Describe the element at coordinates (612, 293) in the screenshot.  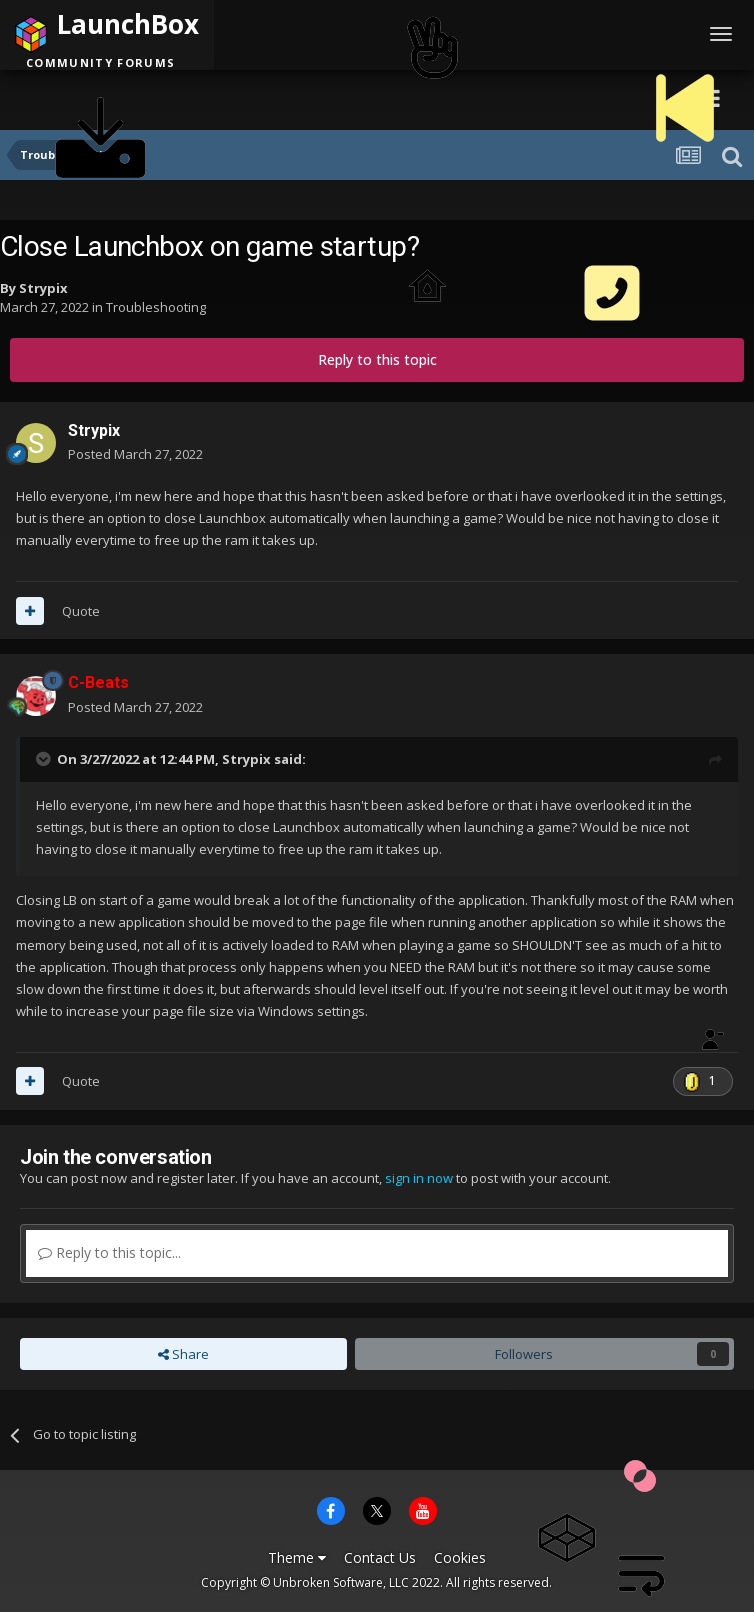
I see `make or receive a phone call` at that location.